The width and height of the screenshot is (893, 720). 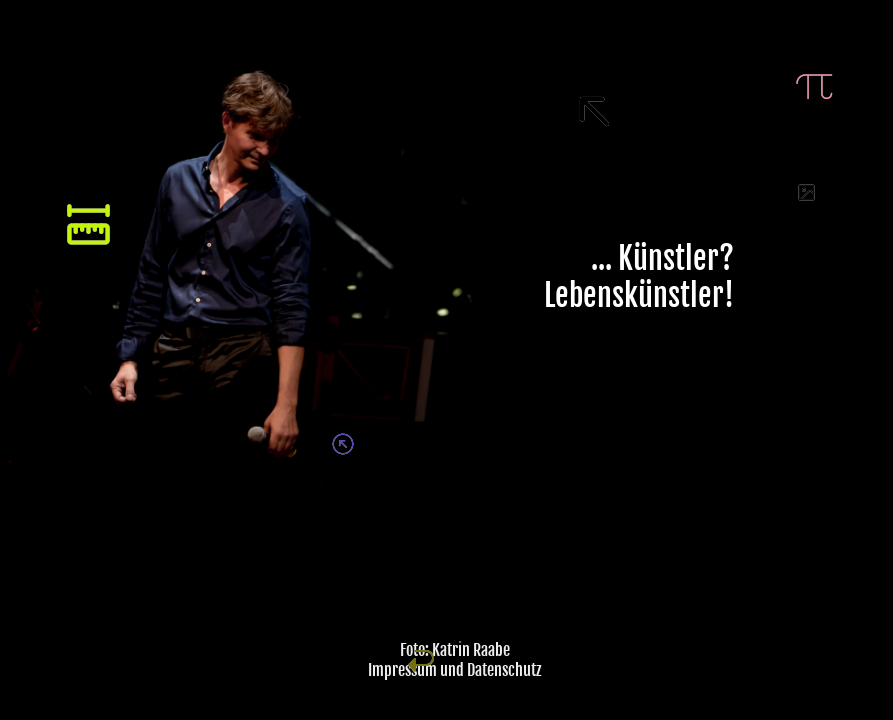 What do you see at coordinates (421, 660) in the screenshot?
I see `undo or go back to previous state` at bounding box center [421, 660].